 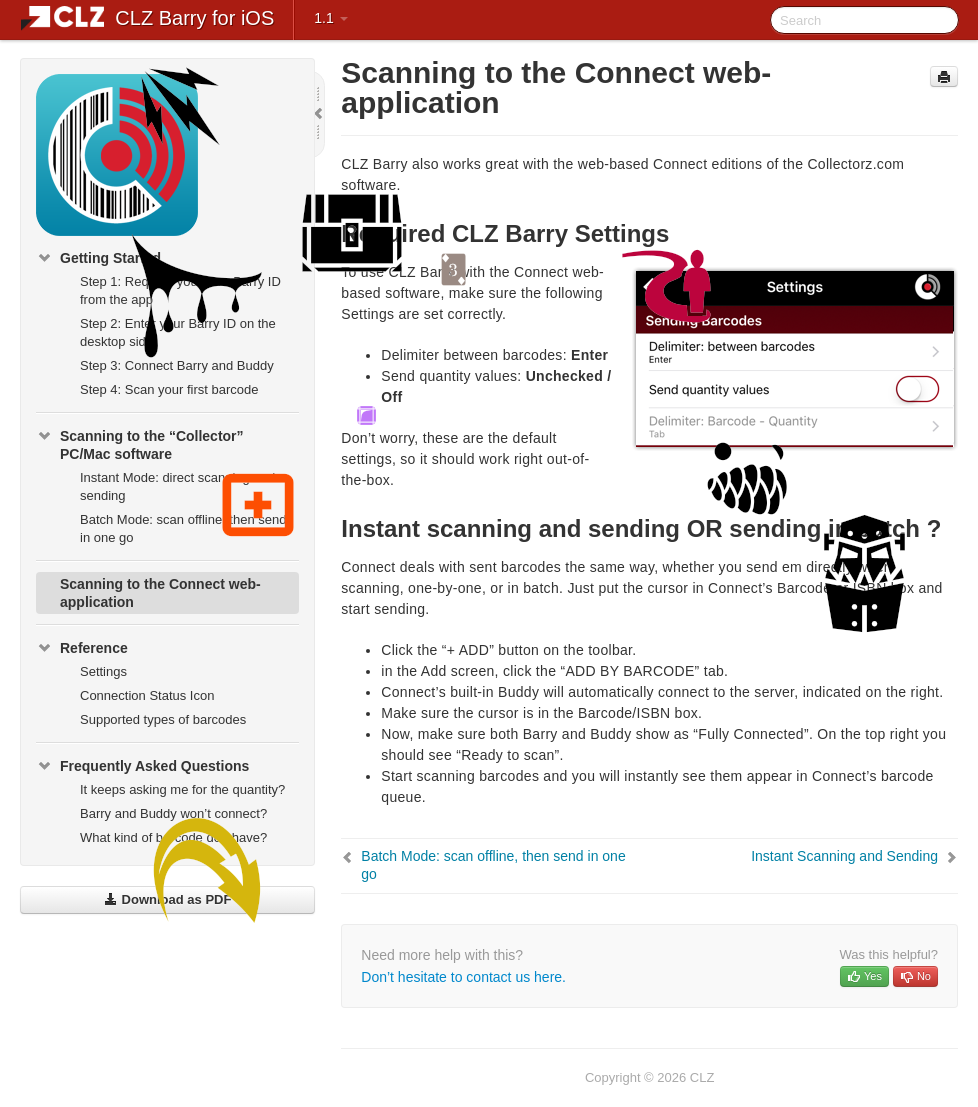 I want to click on indicates bleeding or wound status effect in a game, so click(x=197, y=293).